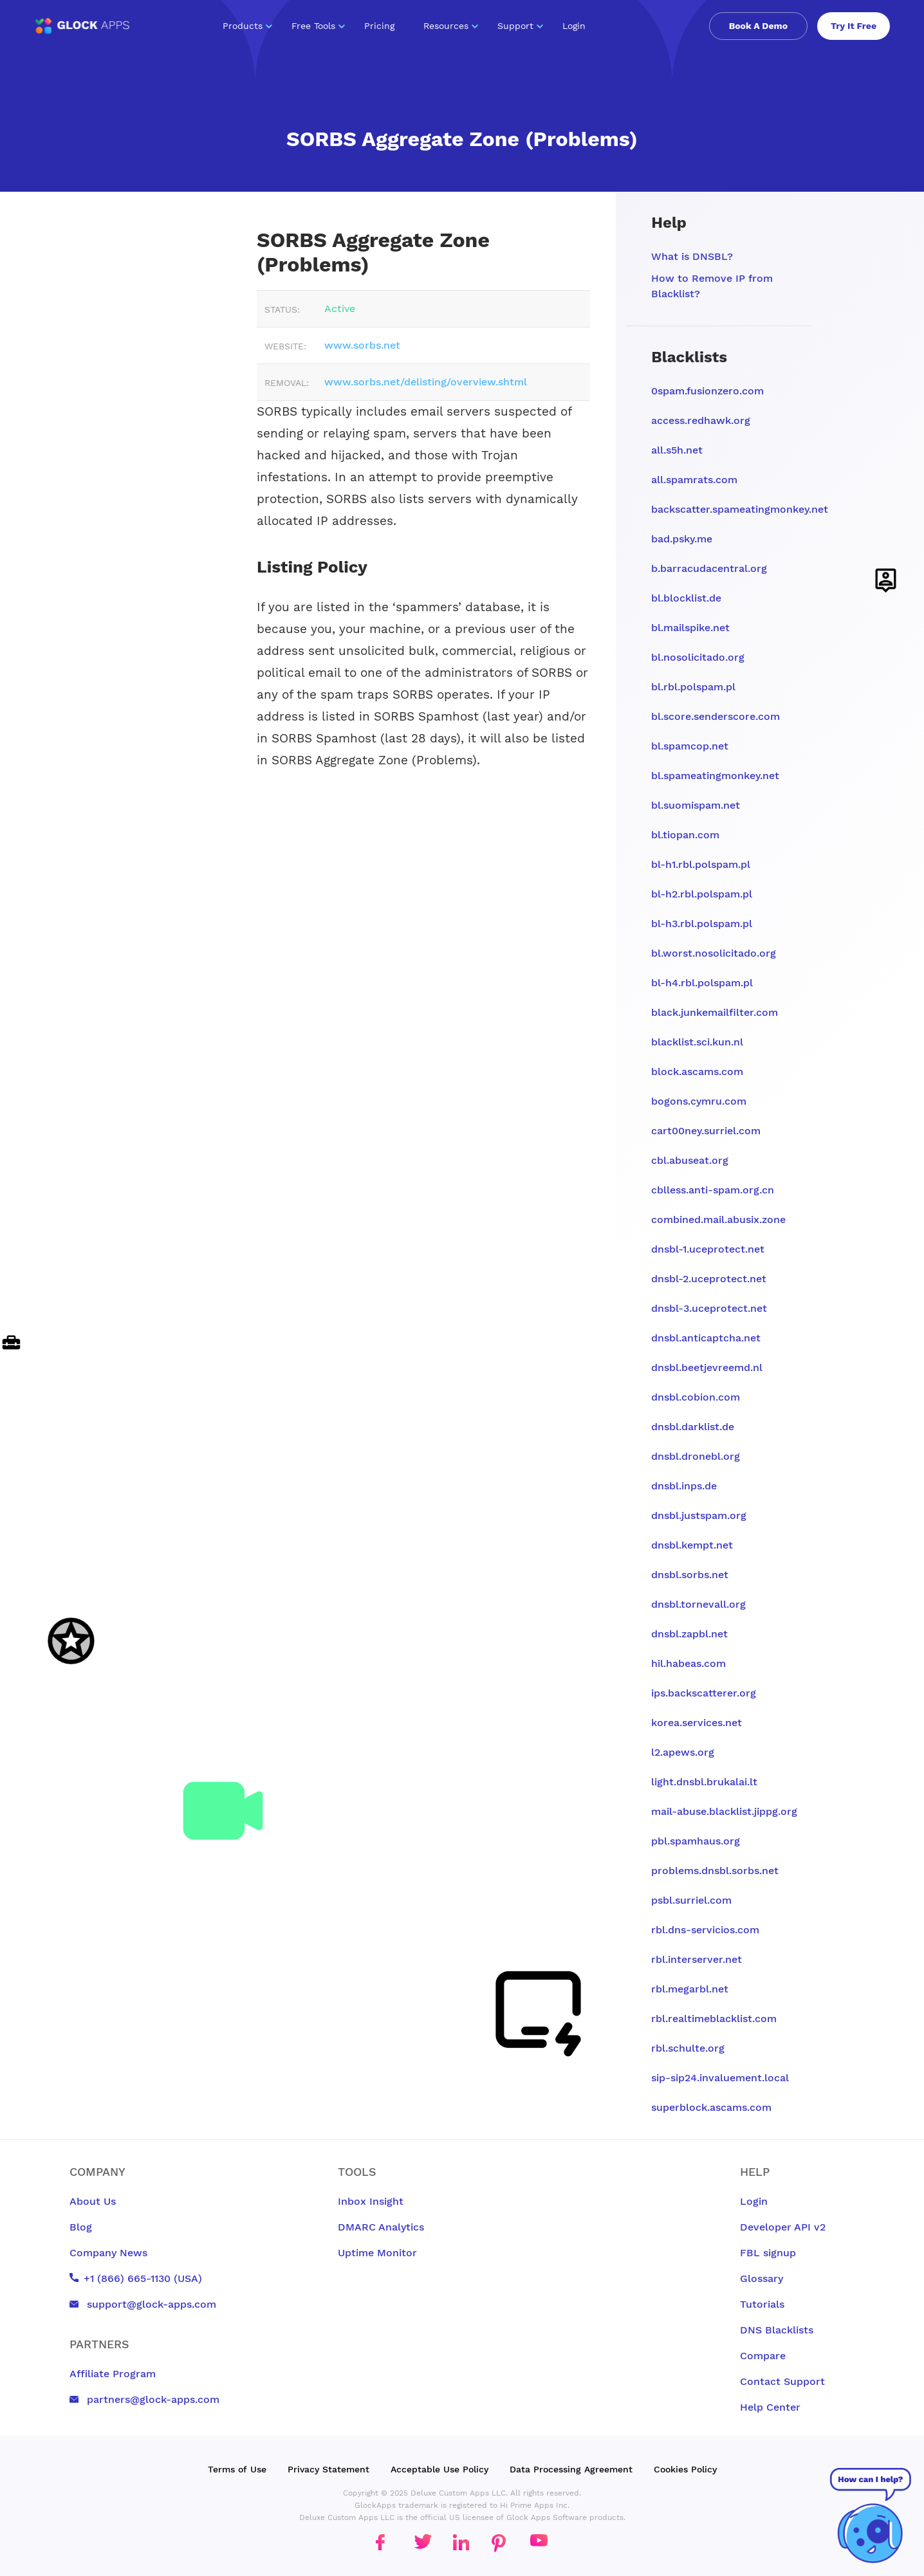  I want to click on view a person's location on the map, so click(885, 580).